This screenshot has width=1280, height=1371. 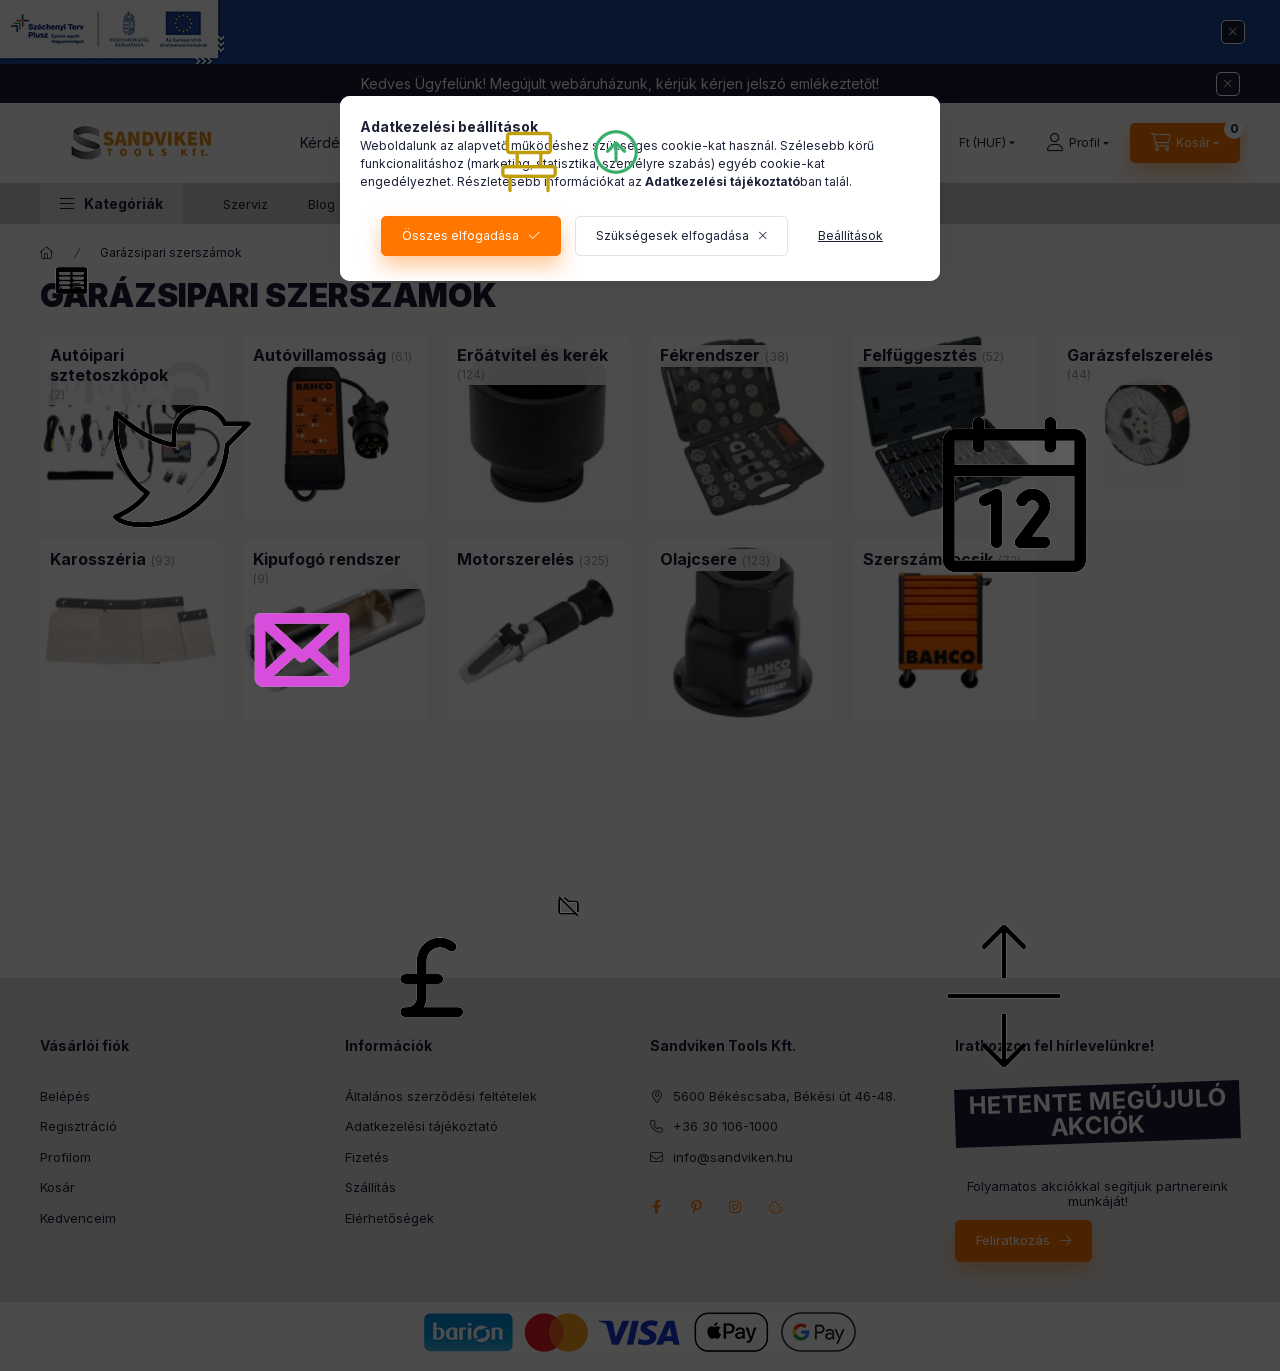 What do you see at coordinates (1014, 500) in the screenshot?
I see `view or open the calendar` at bounding box center [1014, 500].